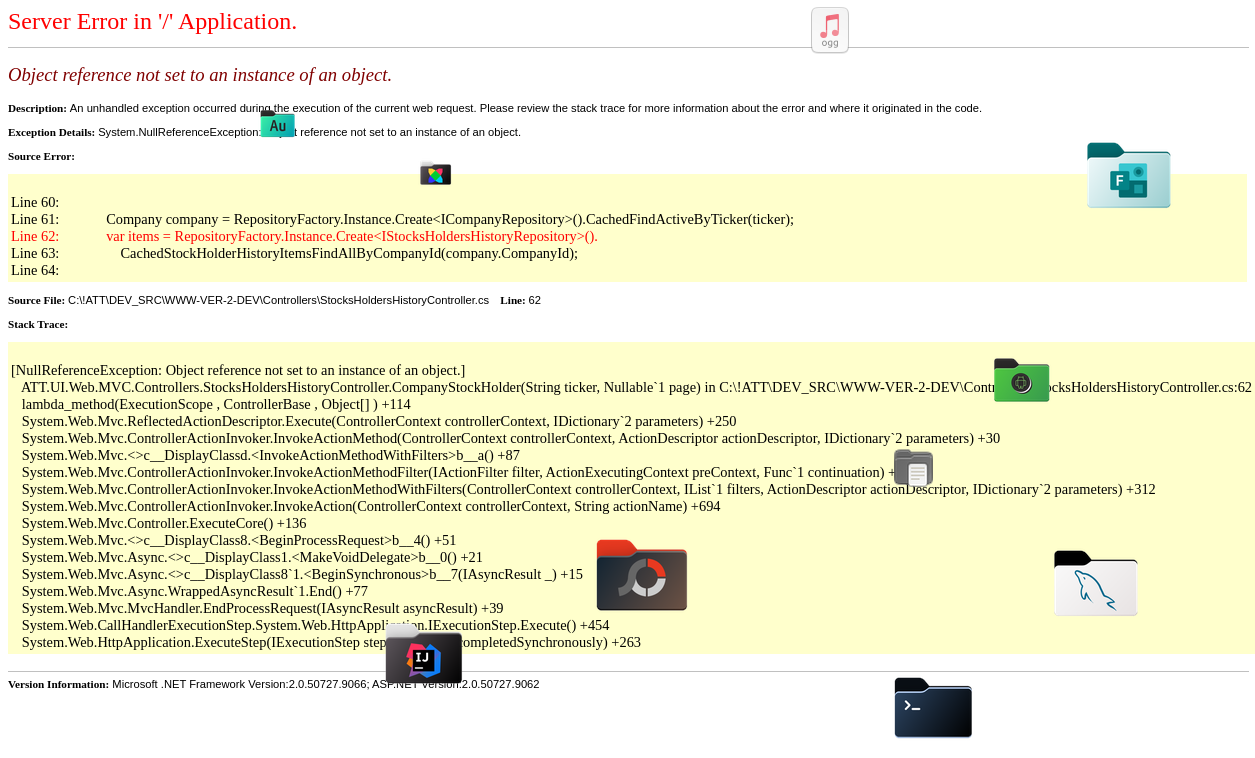 This screenshot has width=1255, height=758. Describe the element at coordinates (830, 30) in the screenshot. I see `an ogg vorbis audio file` at that location.